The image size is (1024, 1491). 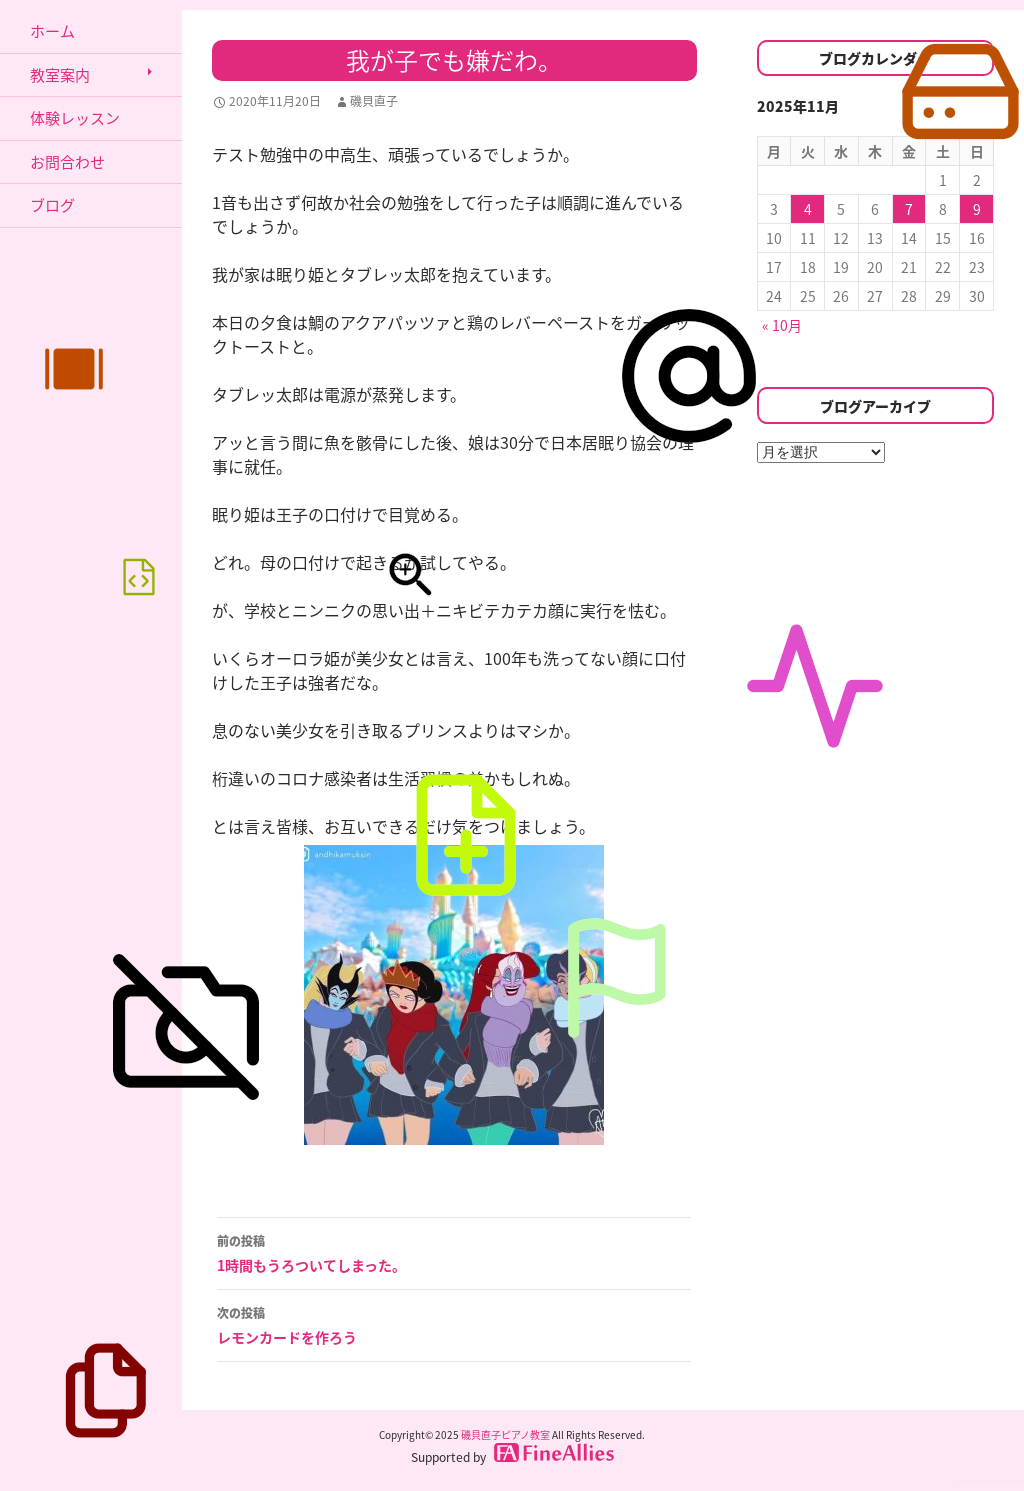 I want to click on start a slideshow presentation, so click(x=74, y=369).